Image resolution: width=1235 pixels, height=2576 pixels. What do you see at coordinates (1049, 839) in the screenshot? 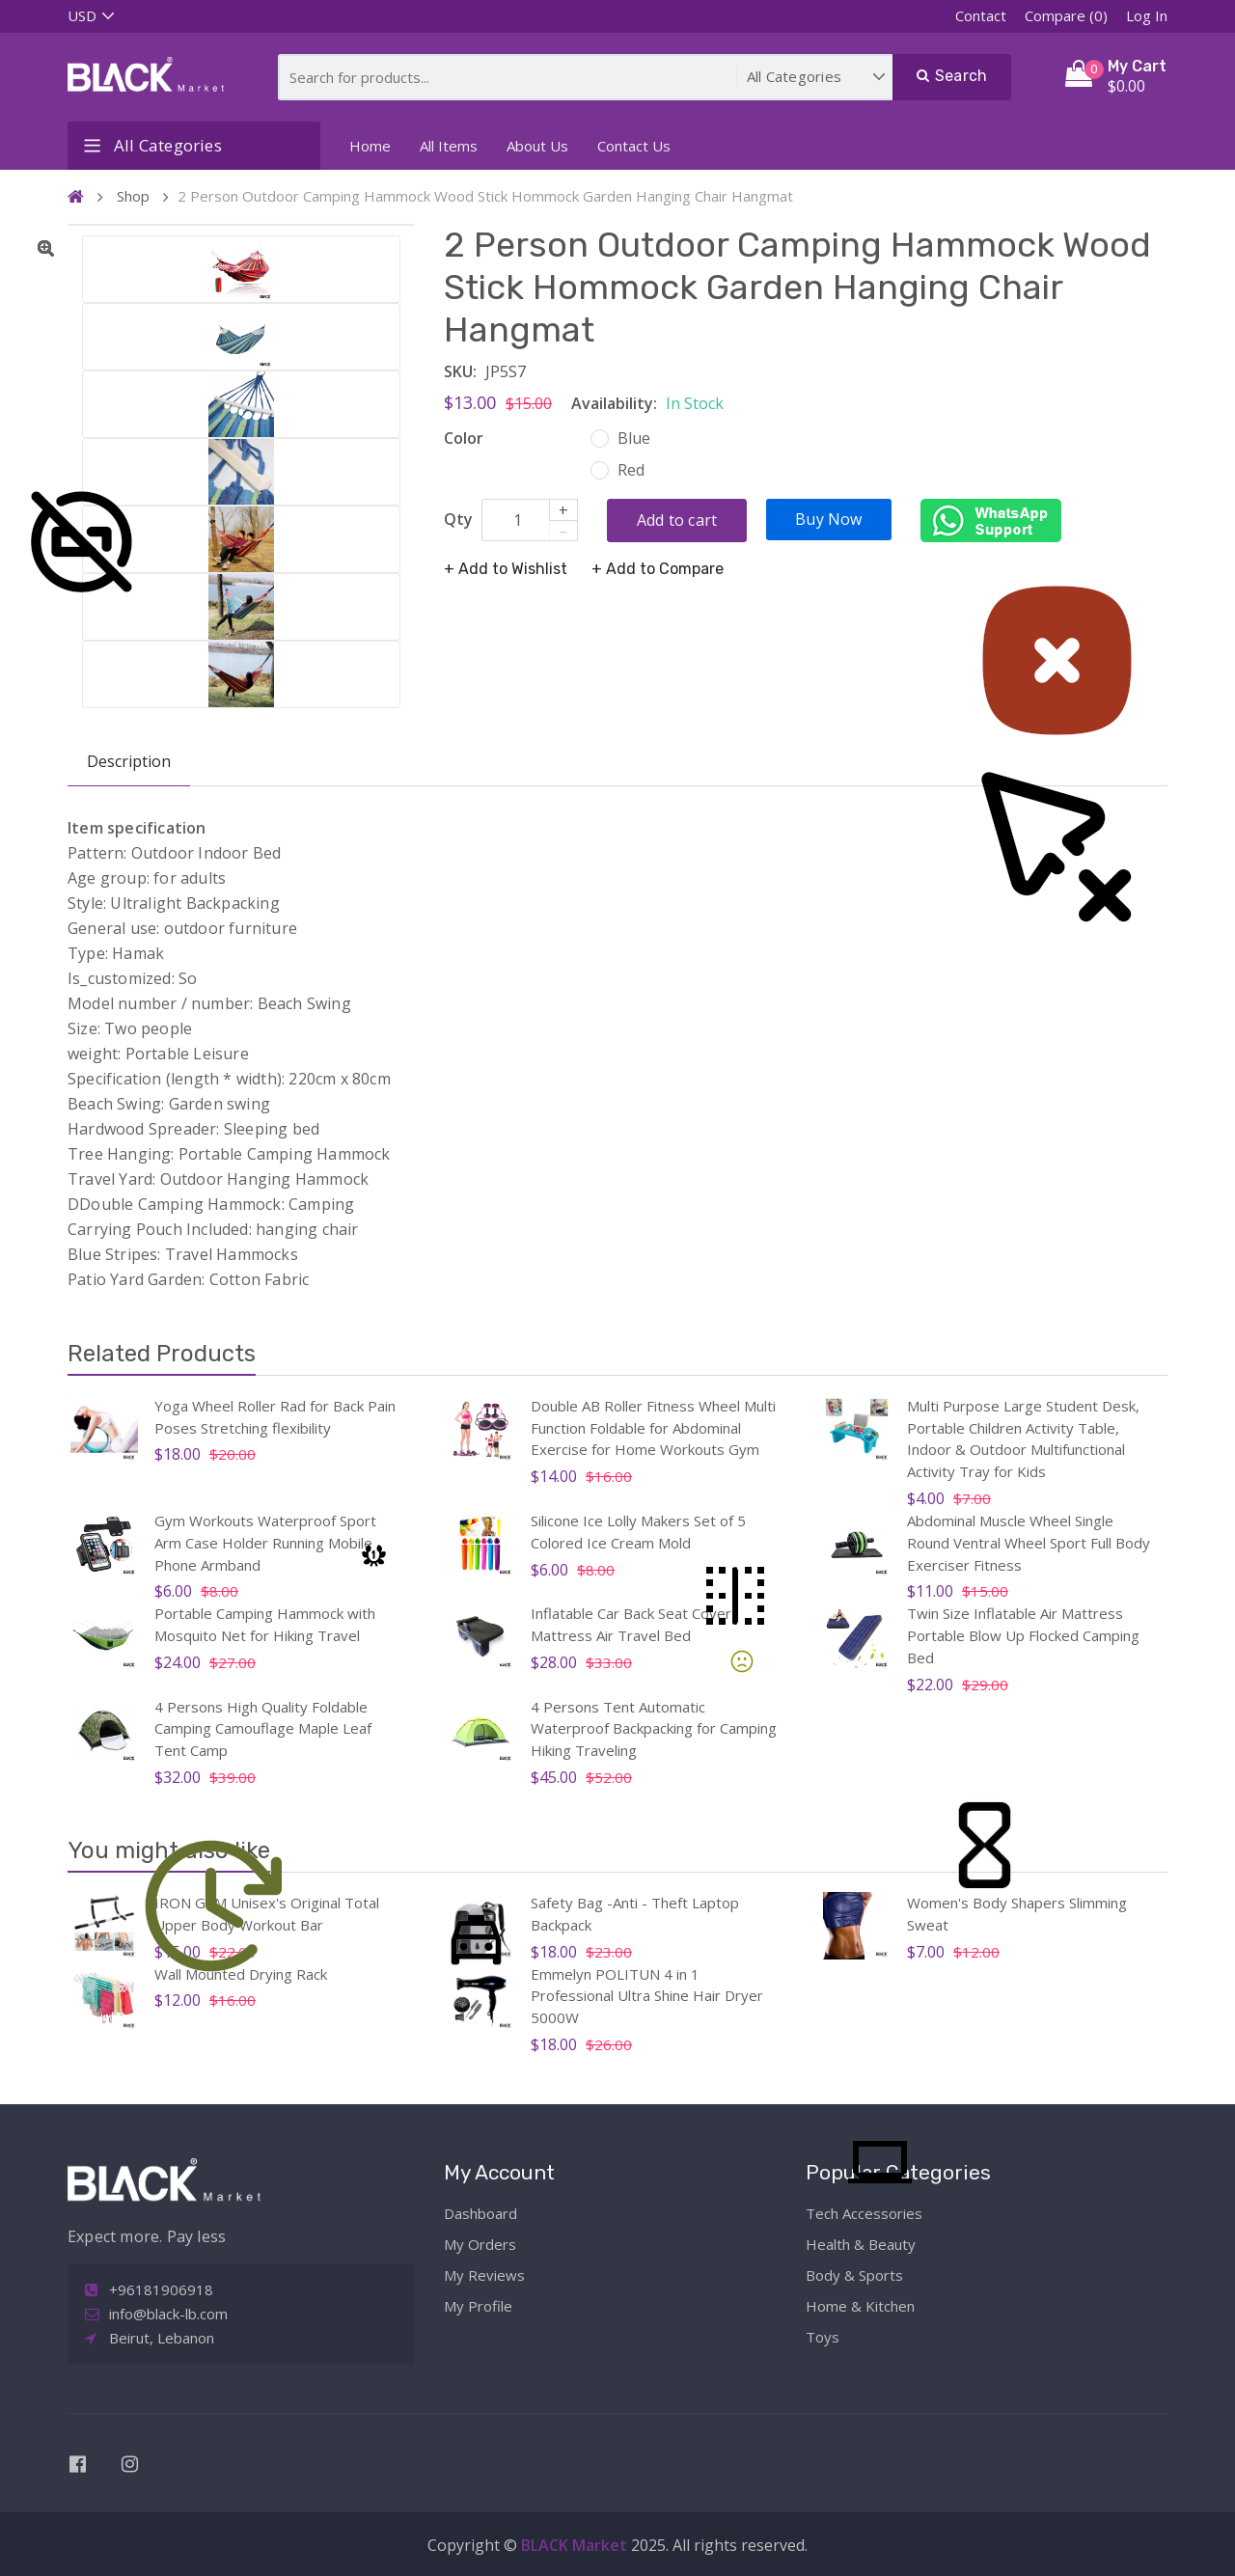
I see `disable cursor or pointer functionality` at bounding box center [1049, 839].